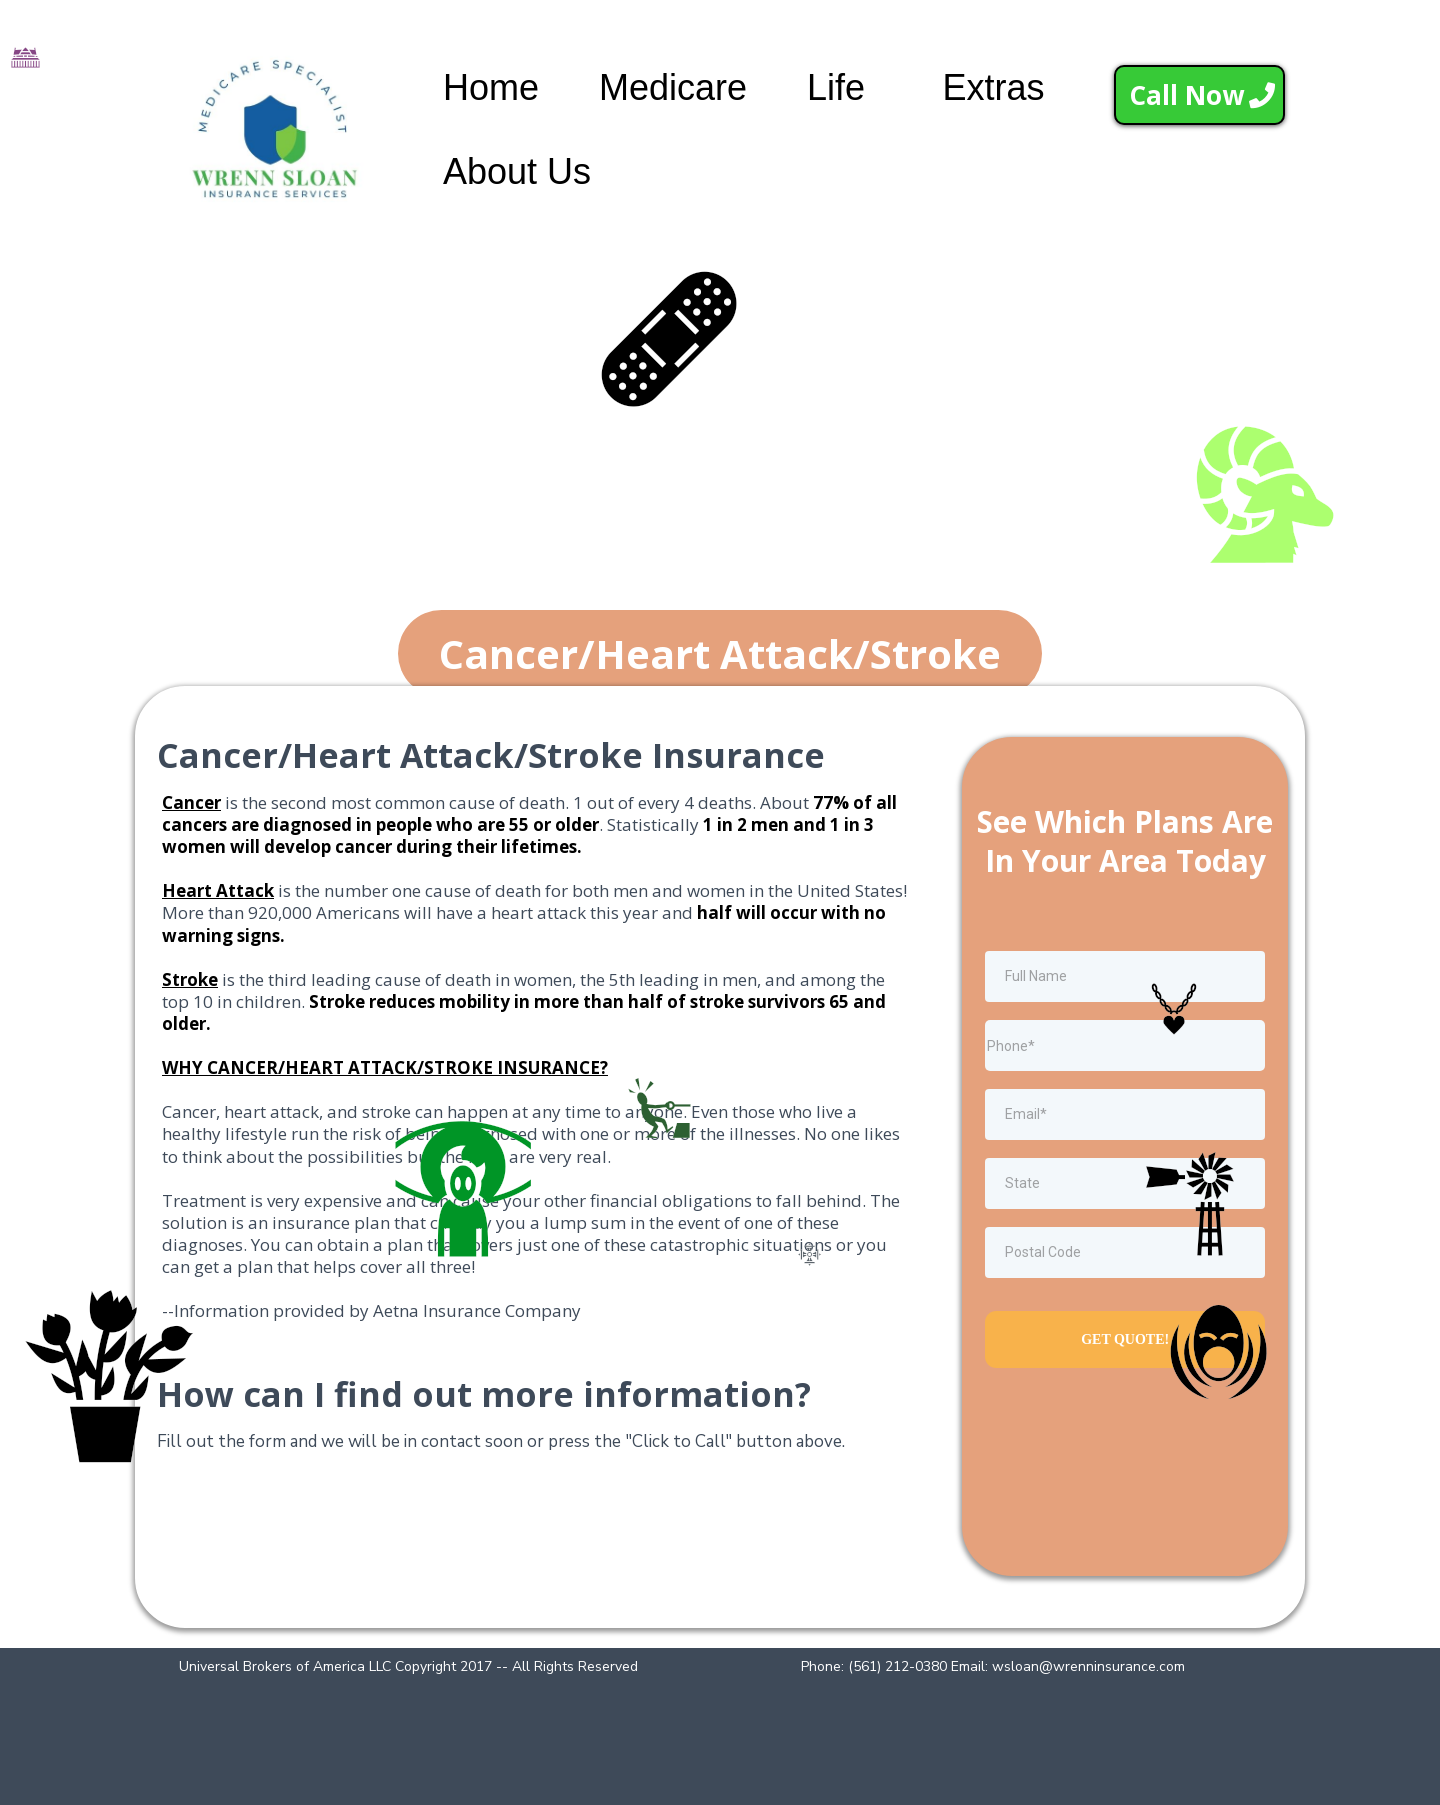 This screenshot has width=1440, height=1805. I want to click on view viking longhouse building, so click(25, 55).